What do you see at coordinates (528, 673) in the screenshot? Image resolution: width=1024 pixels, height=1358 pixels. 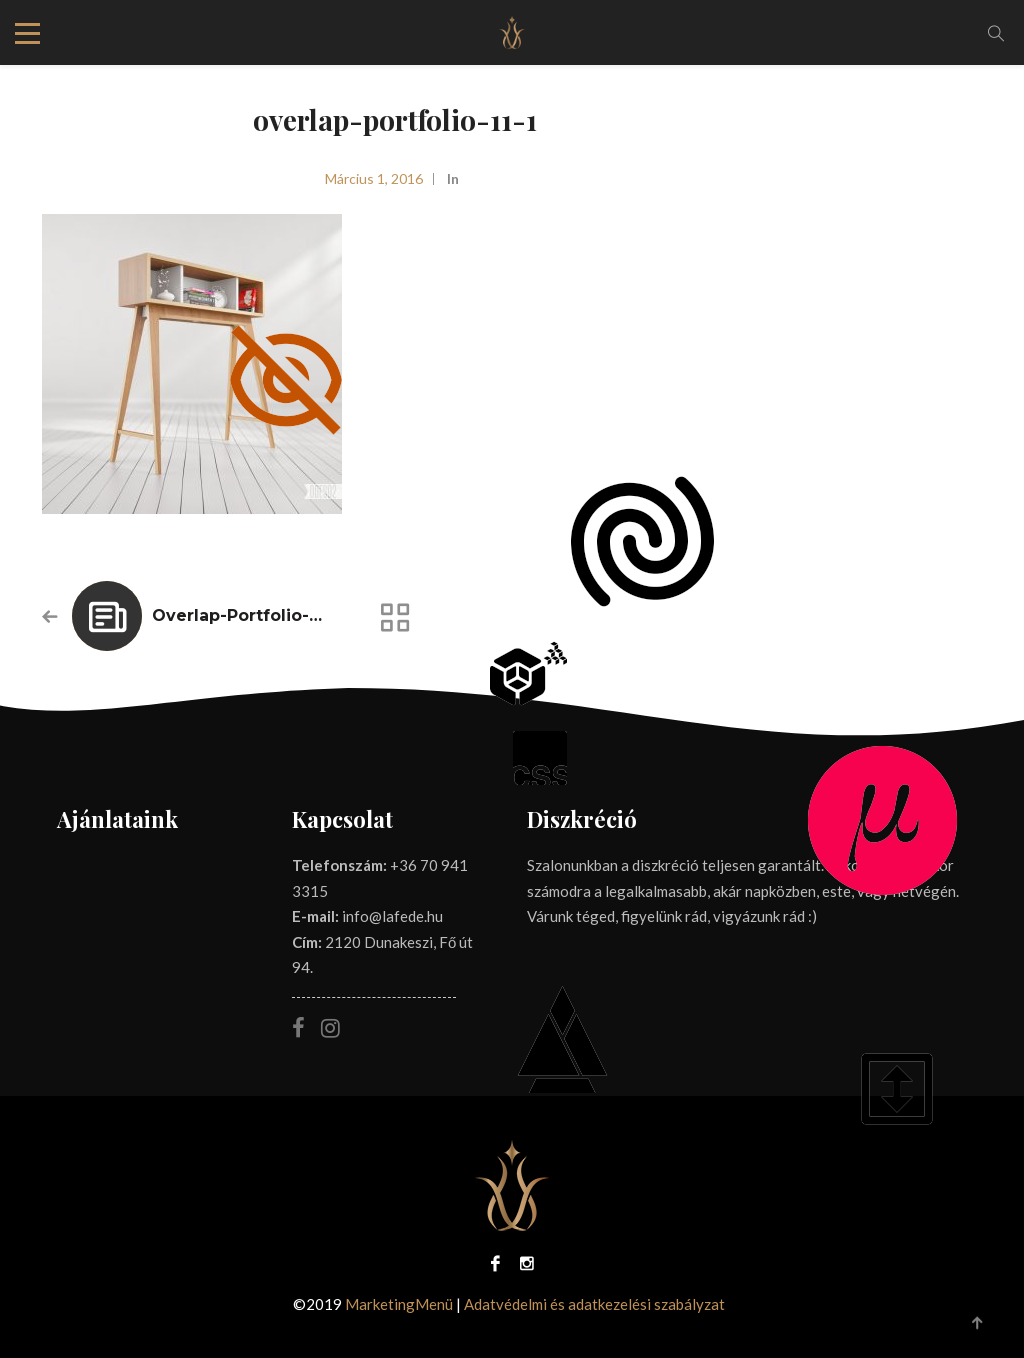 I see `kubespray project logo` at bounding box center [528, 673].